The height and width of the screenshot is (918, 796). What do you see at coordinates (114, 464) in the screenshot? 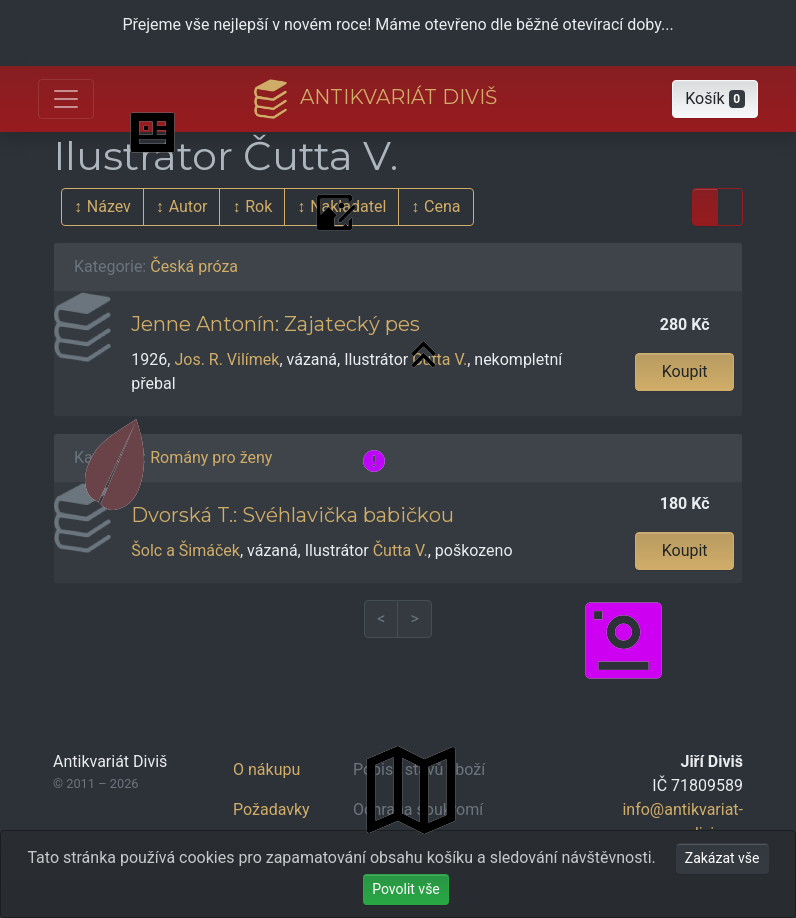
I see `Leaflet mapping library logo` at bounding box center [114, 464].